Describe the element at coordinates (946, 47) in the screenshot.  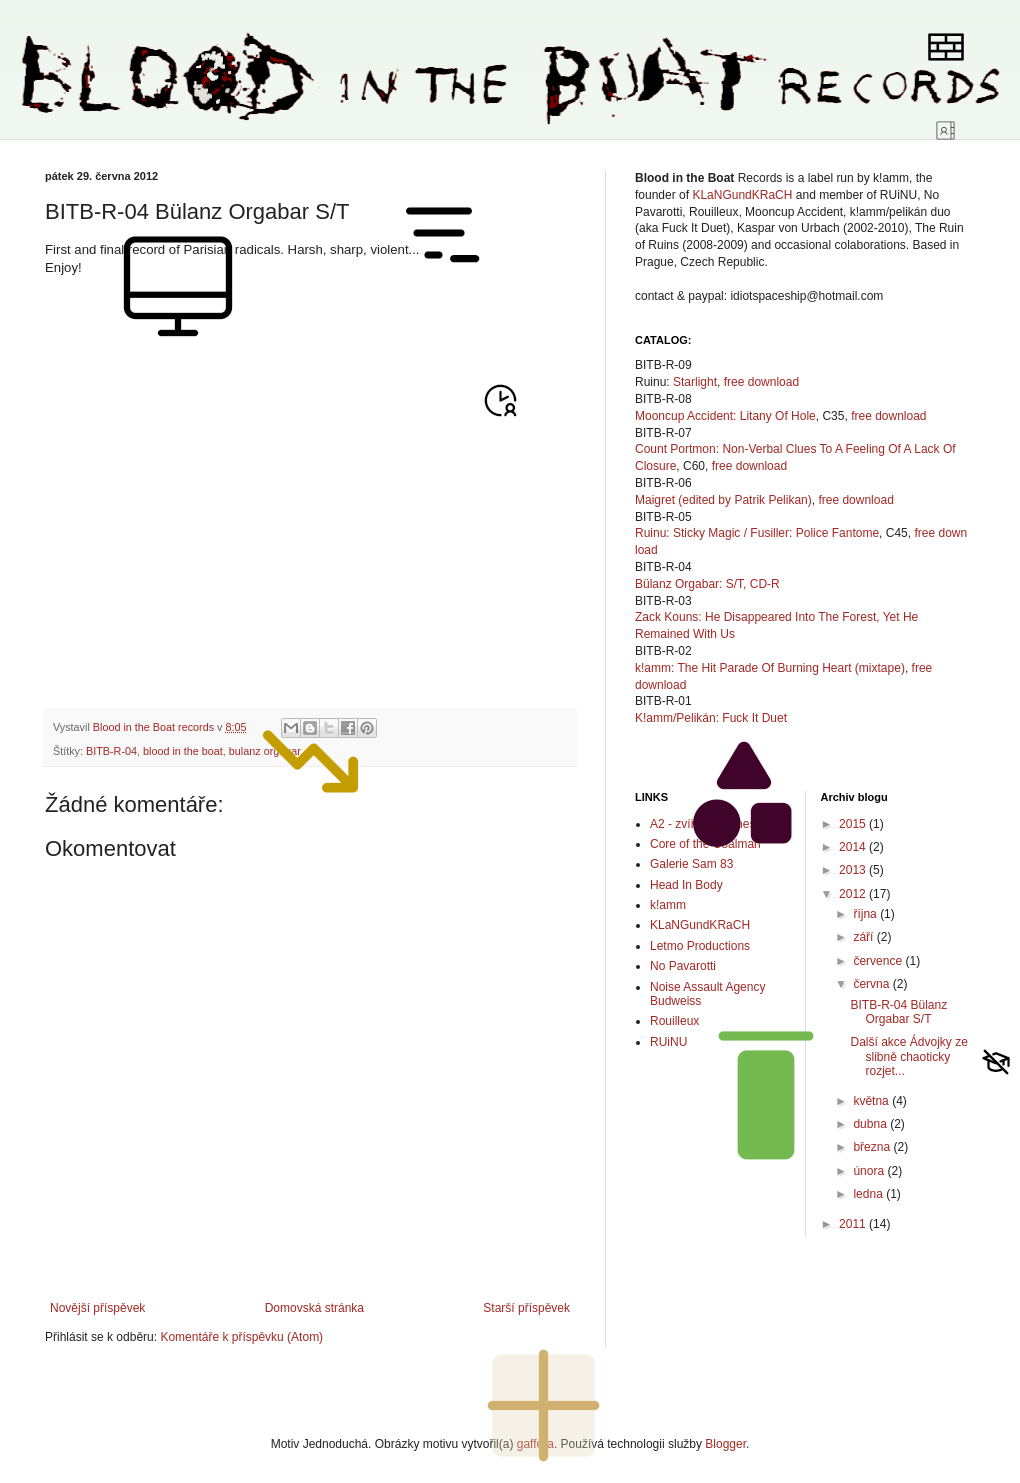
I see `access firewall or security settings` at that location.